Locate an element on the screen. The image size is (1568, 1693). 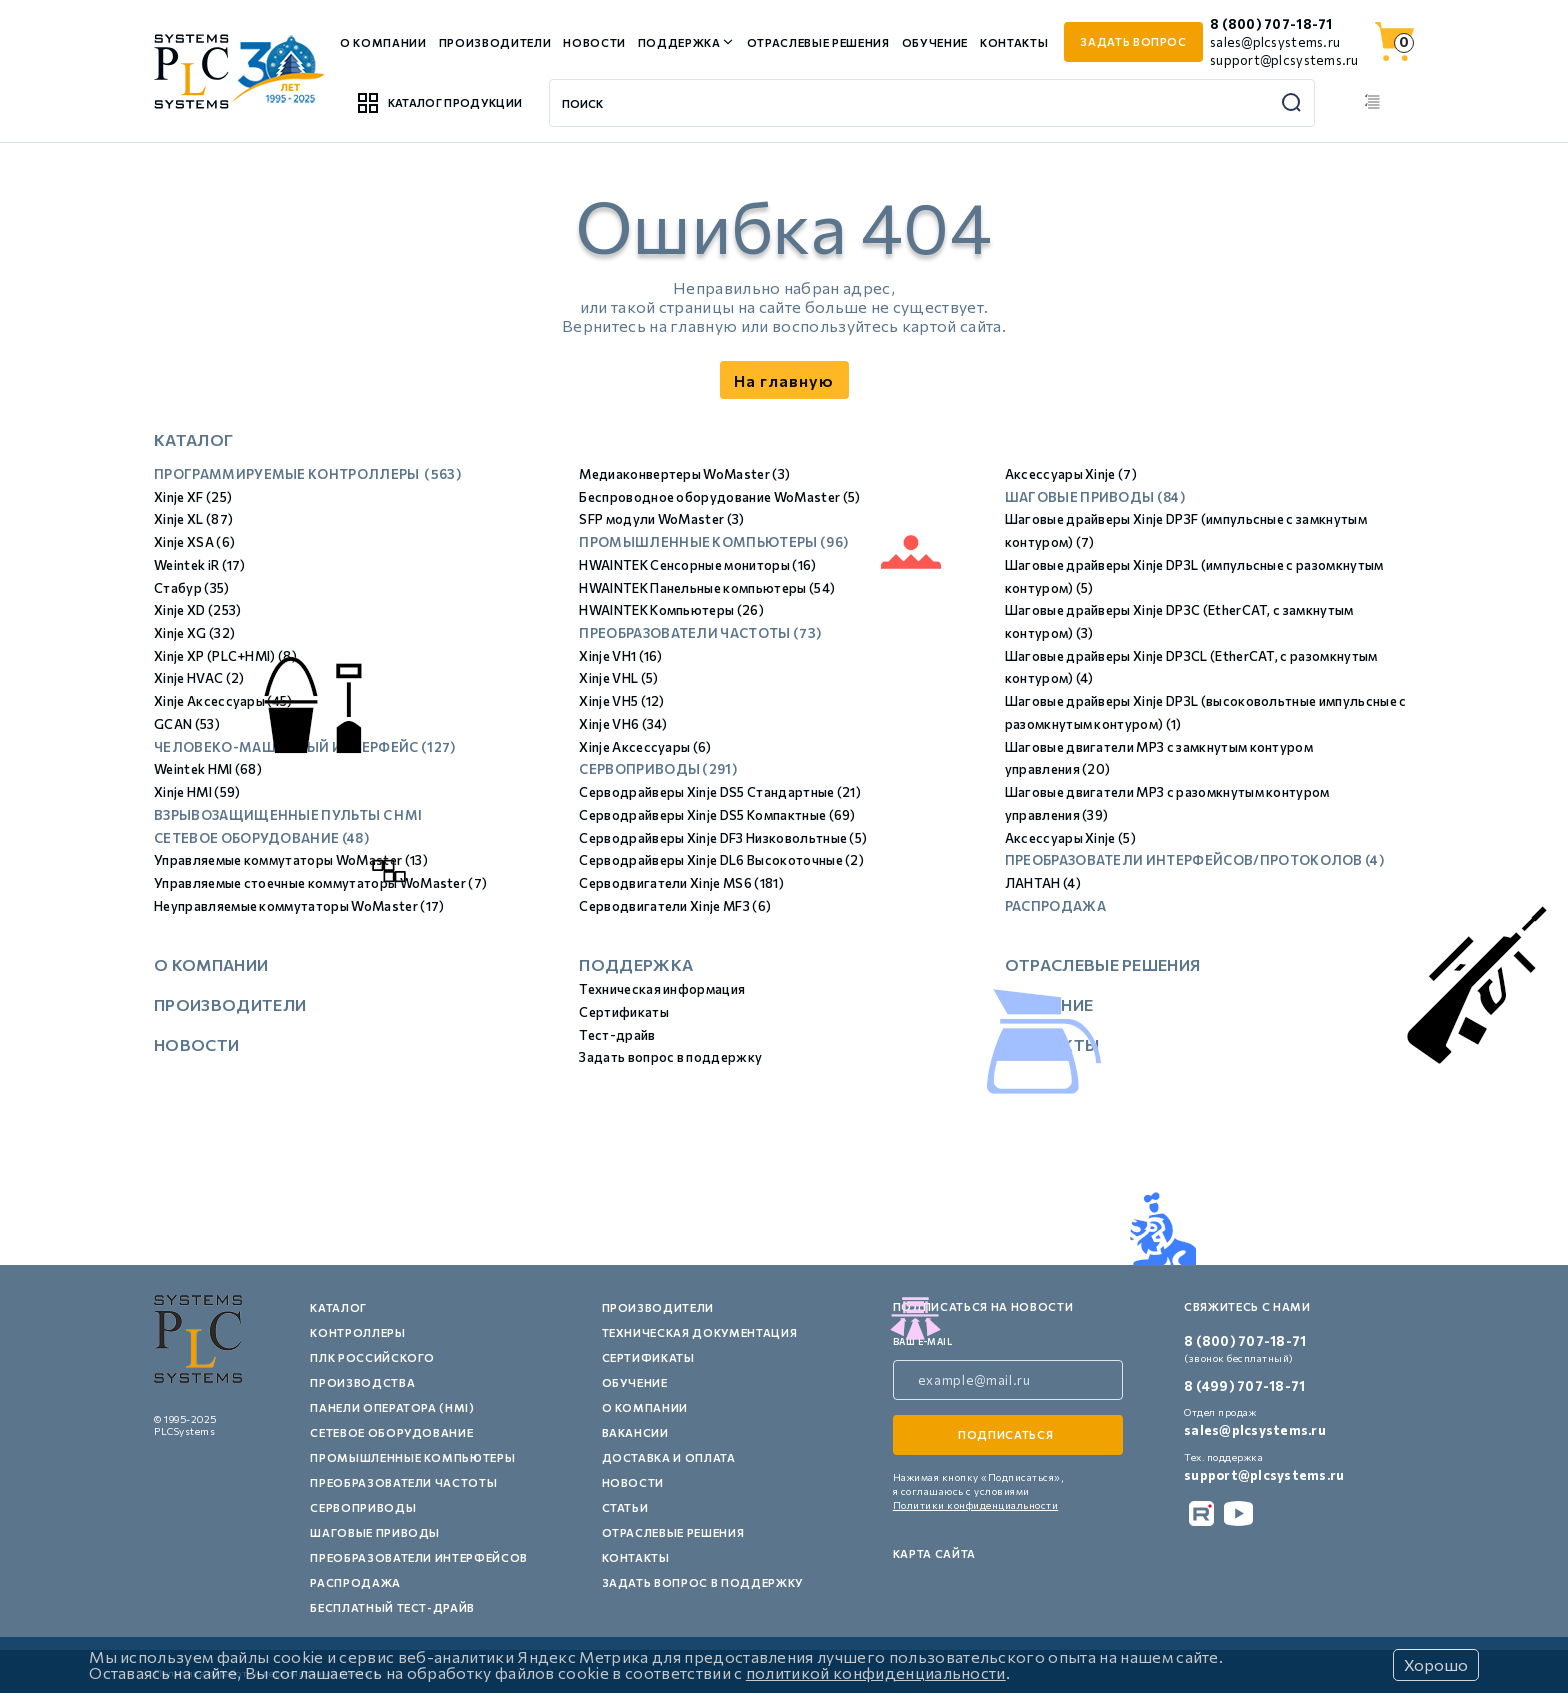
access beach or vacation-themed content is located at coordinates (313, 705).